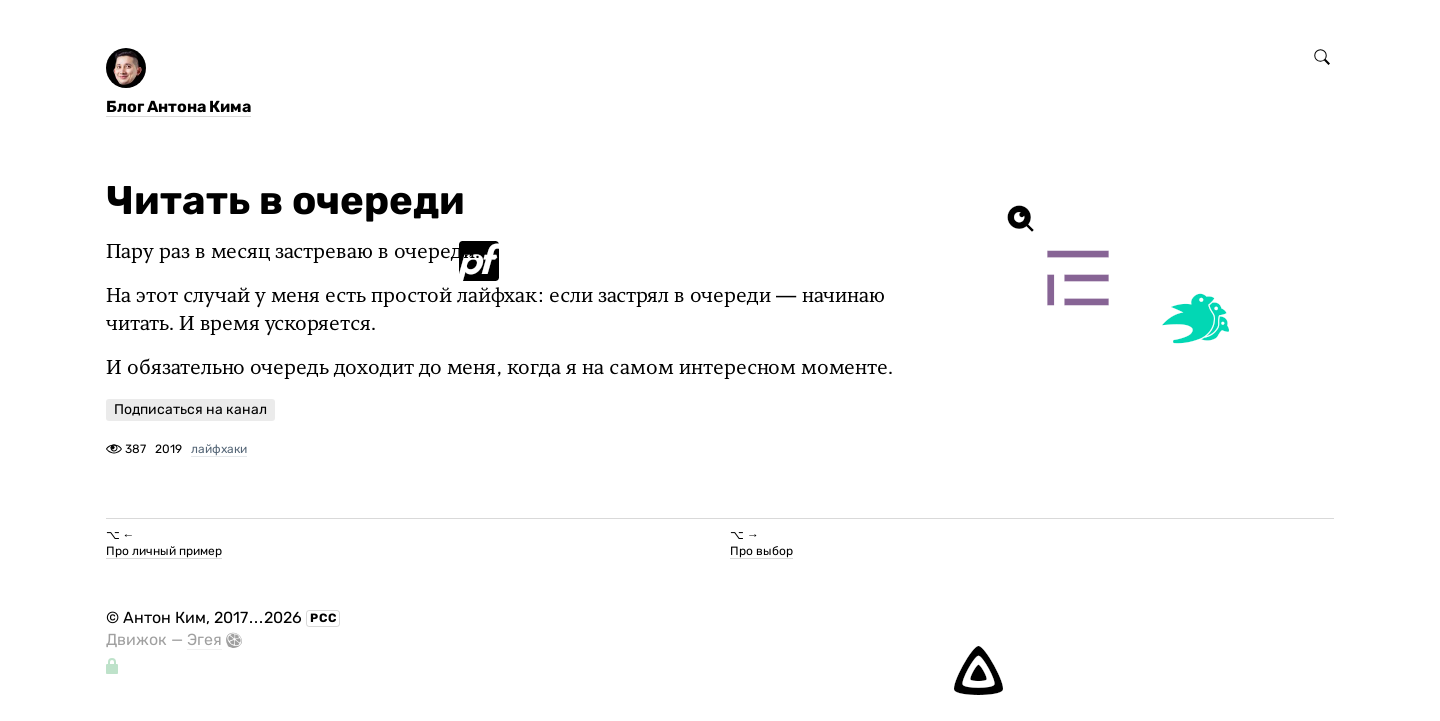  I want to click on bevy game engine logo, so click(1195, 318).